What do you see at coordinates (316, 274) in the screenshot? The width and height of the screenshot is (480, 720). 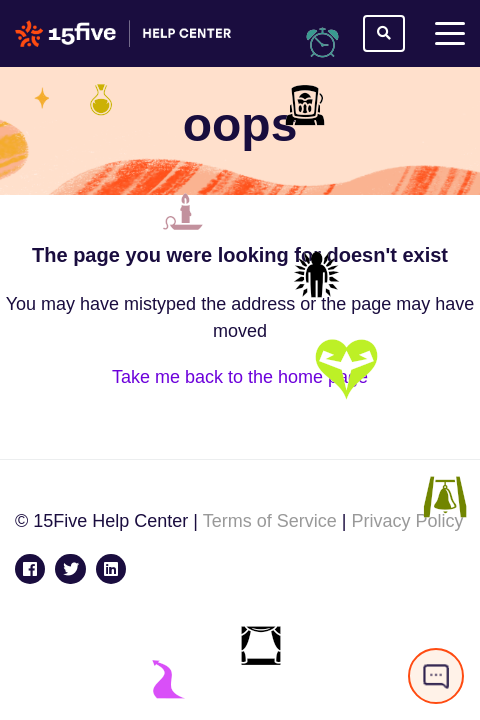 I see `activate frost aura ability` at bounding box center [316, 274].